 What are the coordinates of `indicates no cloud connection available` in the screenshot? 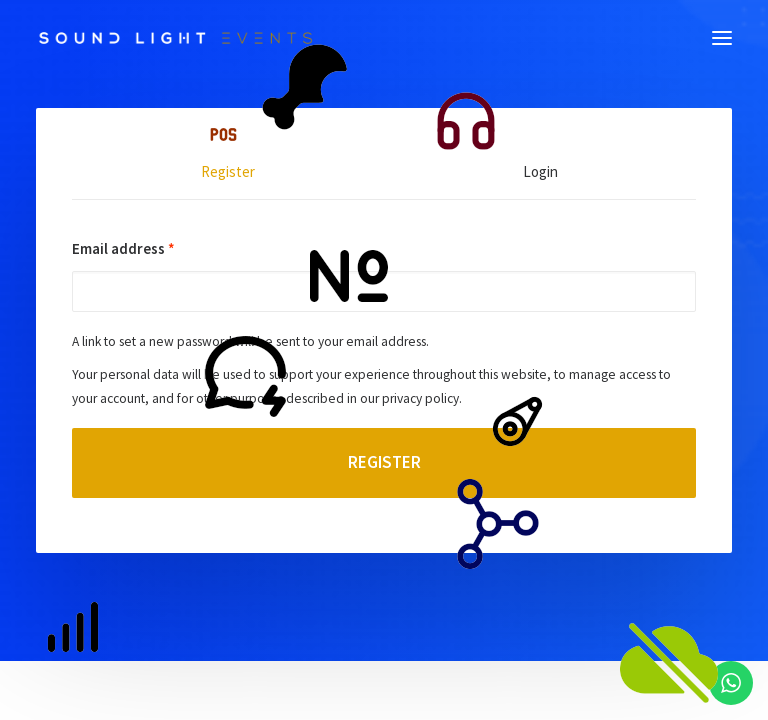 It's located at (669, 663).